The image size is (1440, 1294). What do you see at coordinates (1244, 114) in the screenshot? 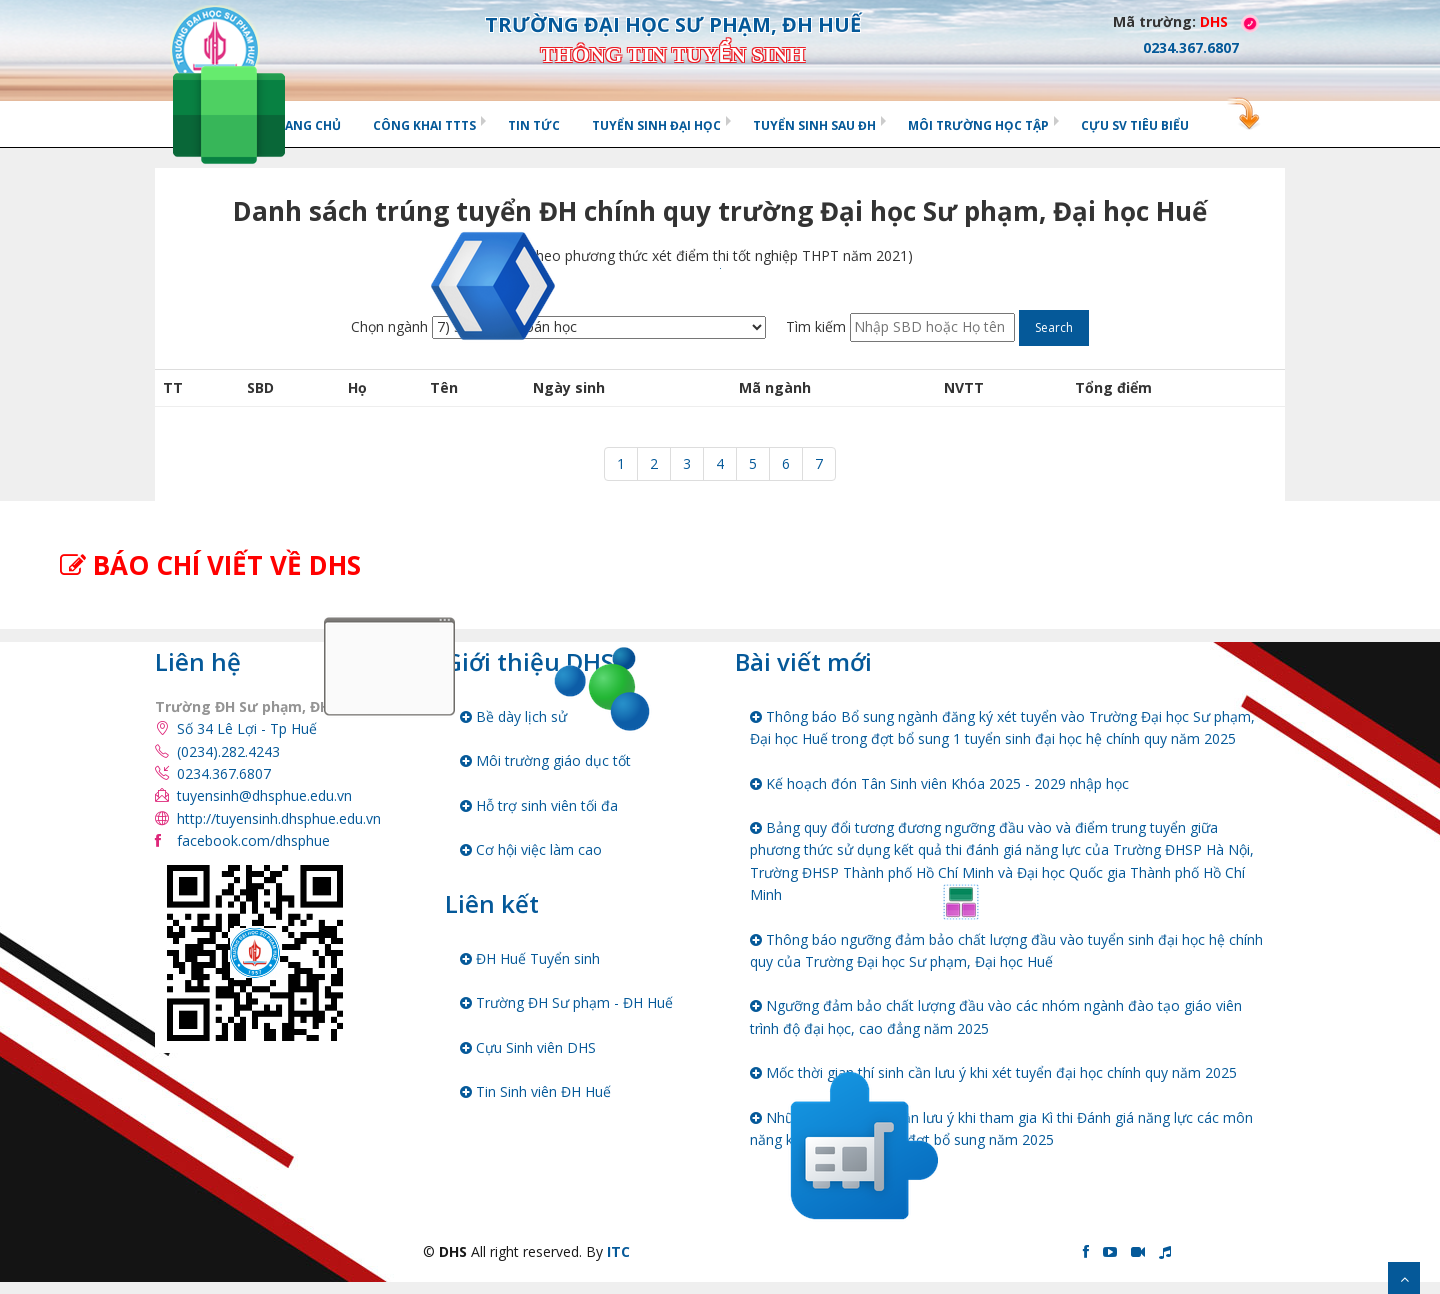
I see `rotate object clockwise` at bounding box center [1244, 114].